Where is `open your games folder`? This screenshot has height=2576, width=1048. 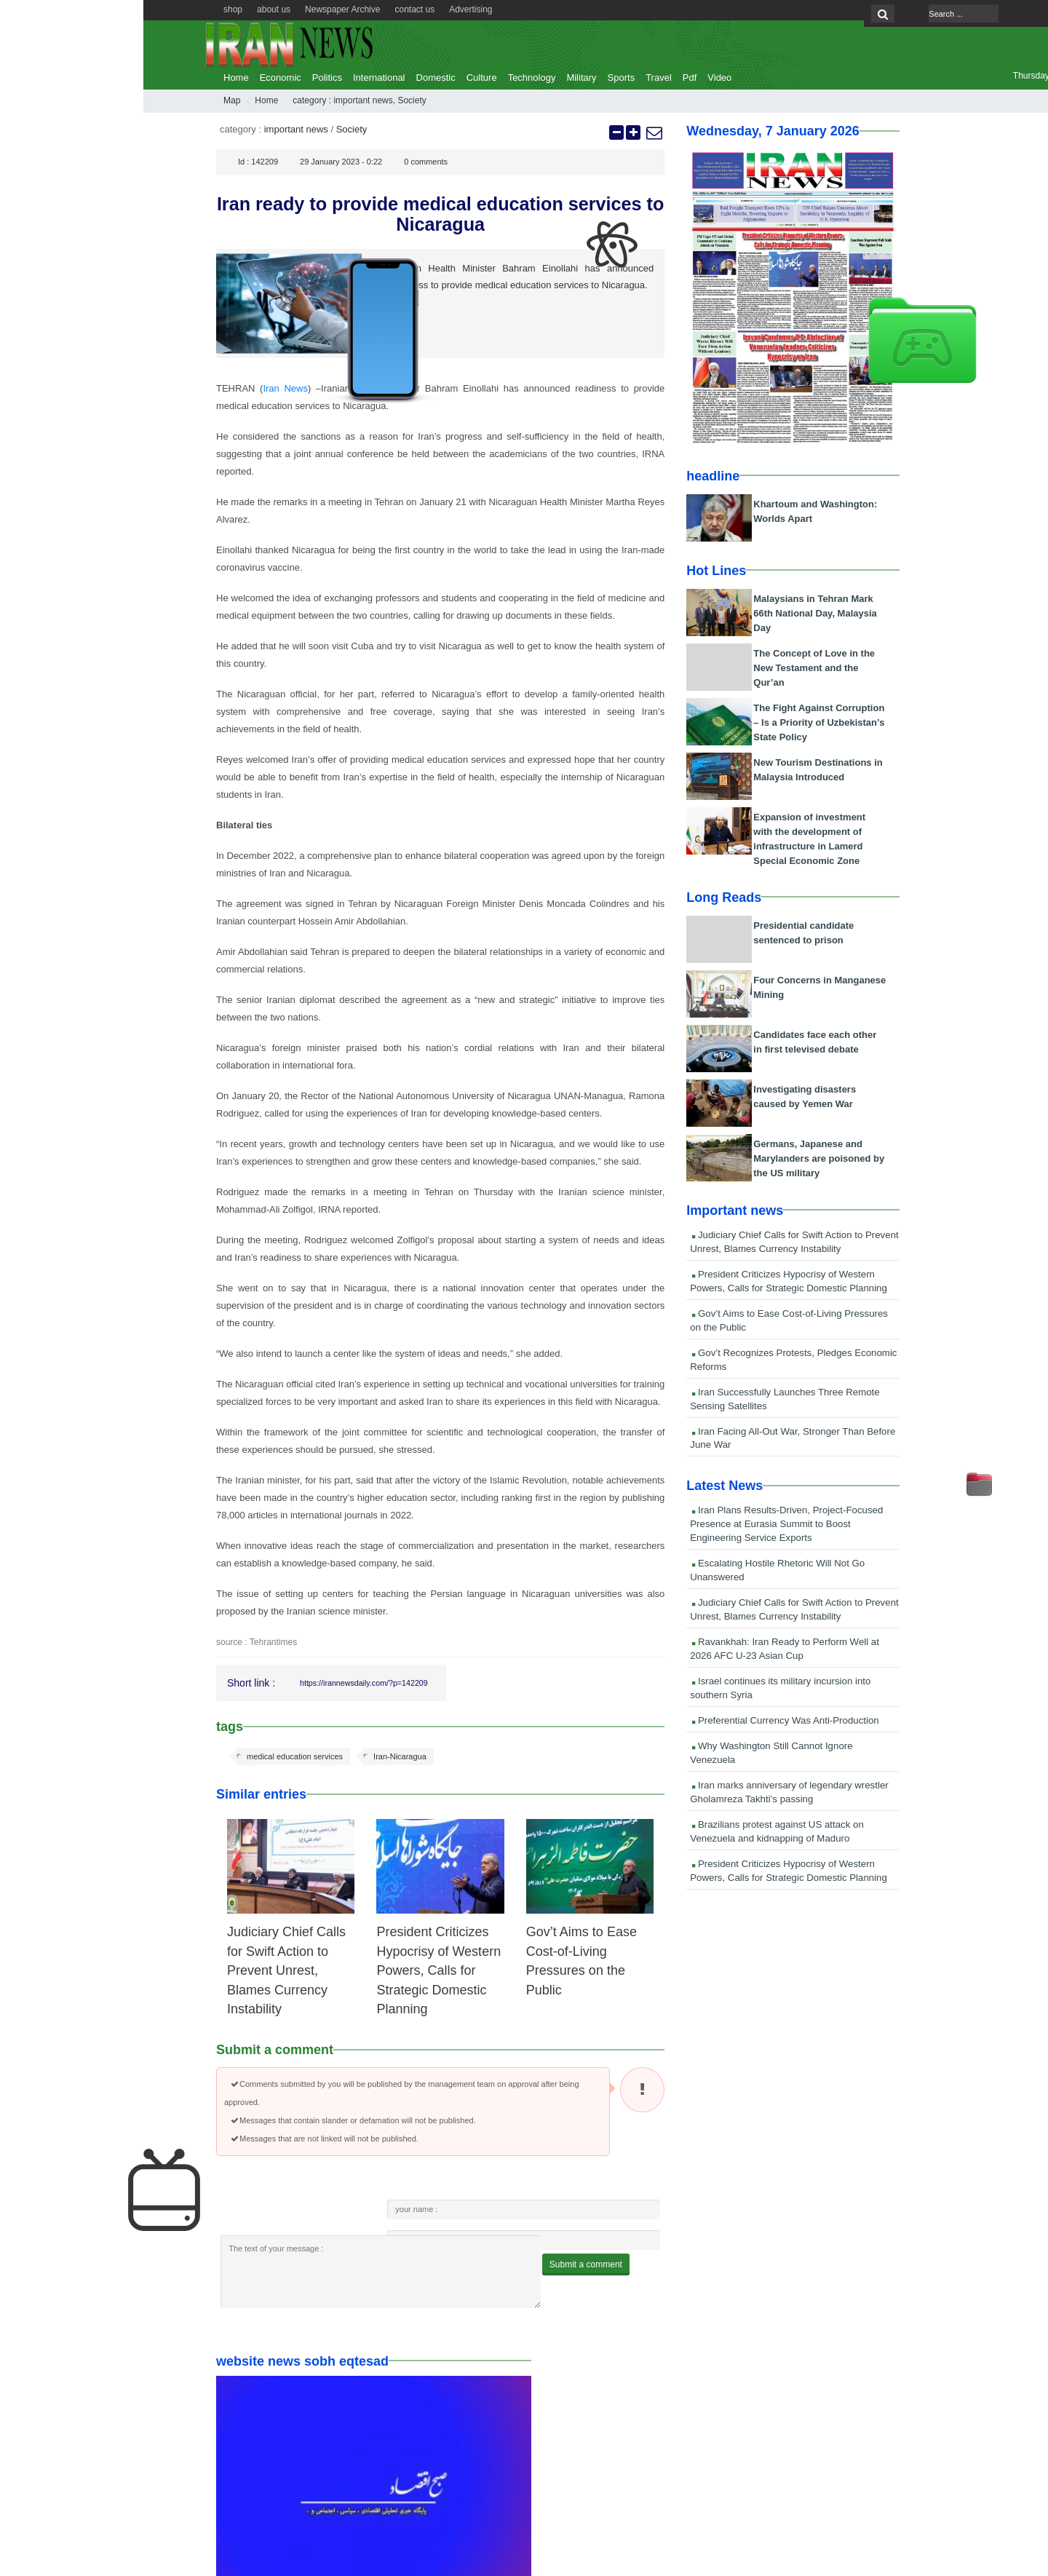 open your games folder is located at coordinates (922, 340).